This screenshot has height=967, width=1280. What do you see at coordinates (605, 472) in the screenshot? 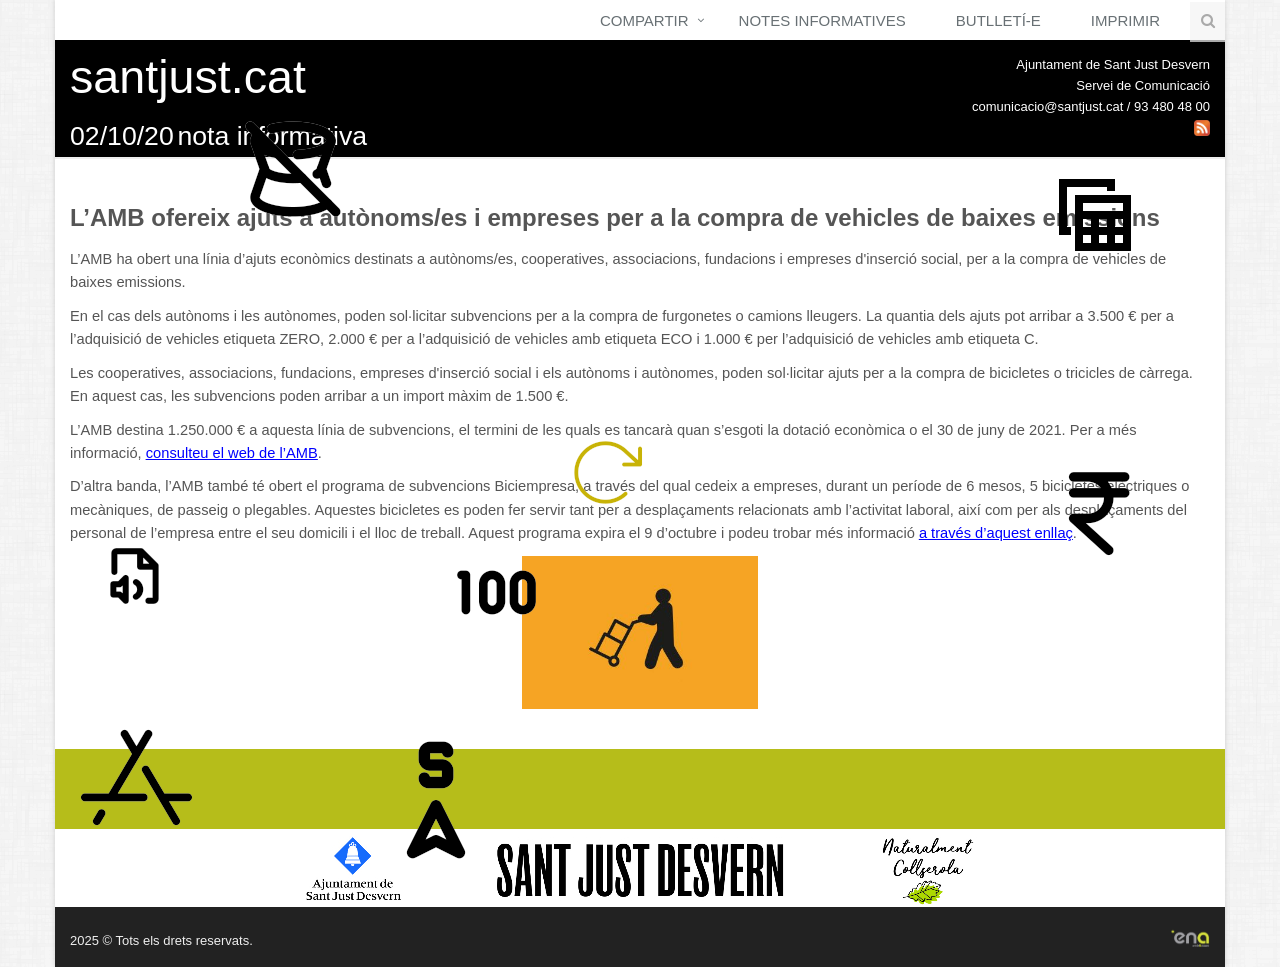
I see `refresh or reload content` at bounding box center [605, 472].